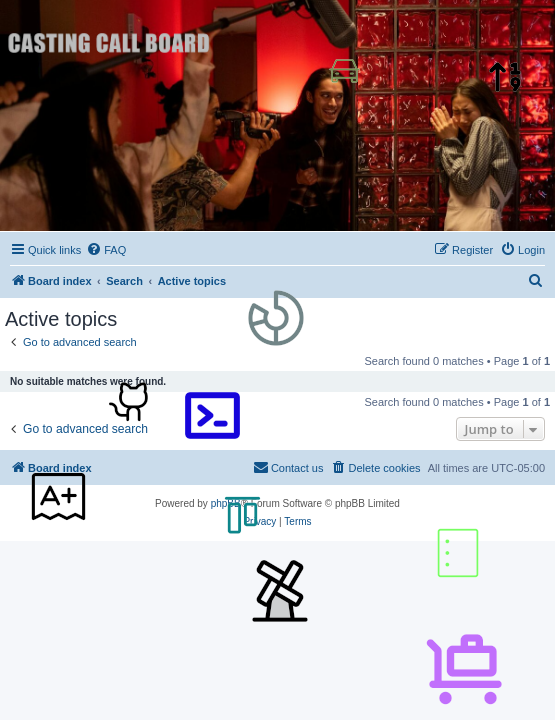 The image size is (555, 720). Describe the element at coordinates (280, 592) in the screenshot. I see `indicates renewable or wind energy options` at that location.